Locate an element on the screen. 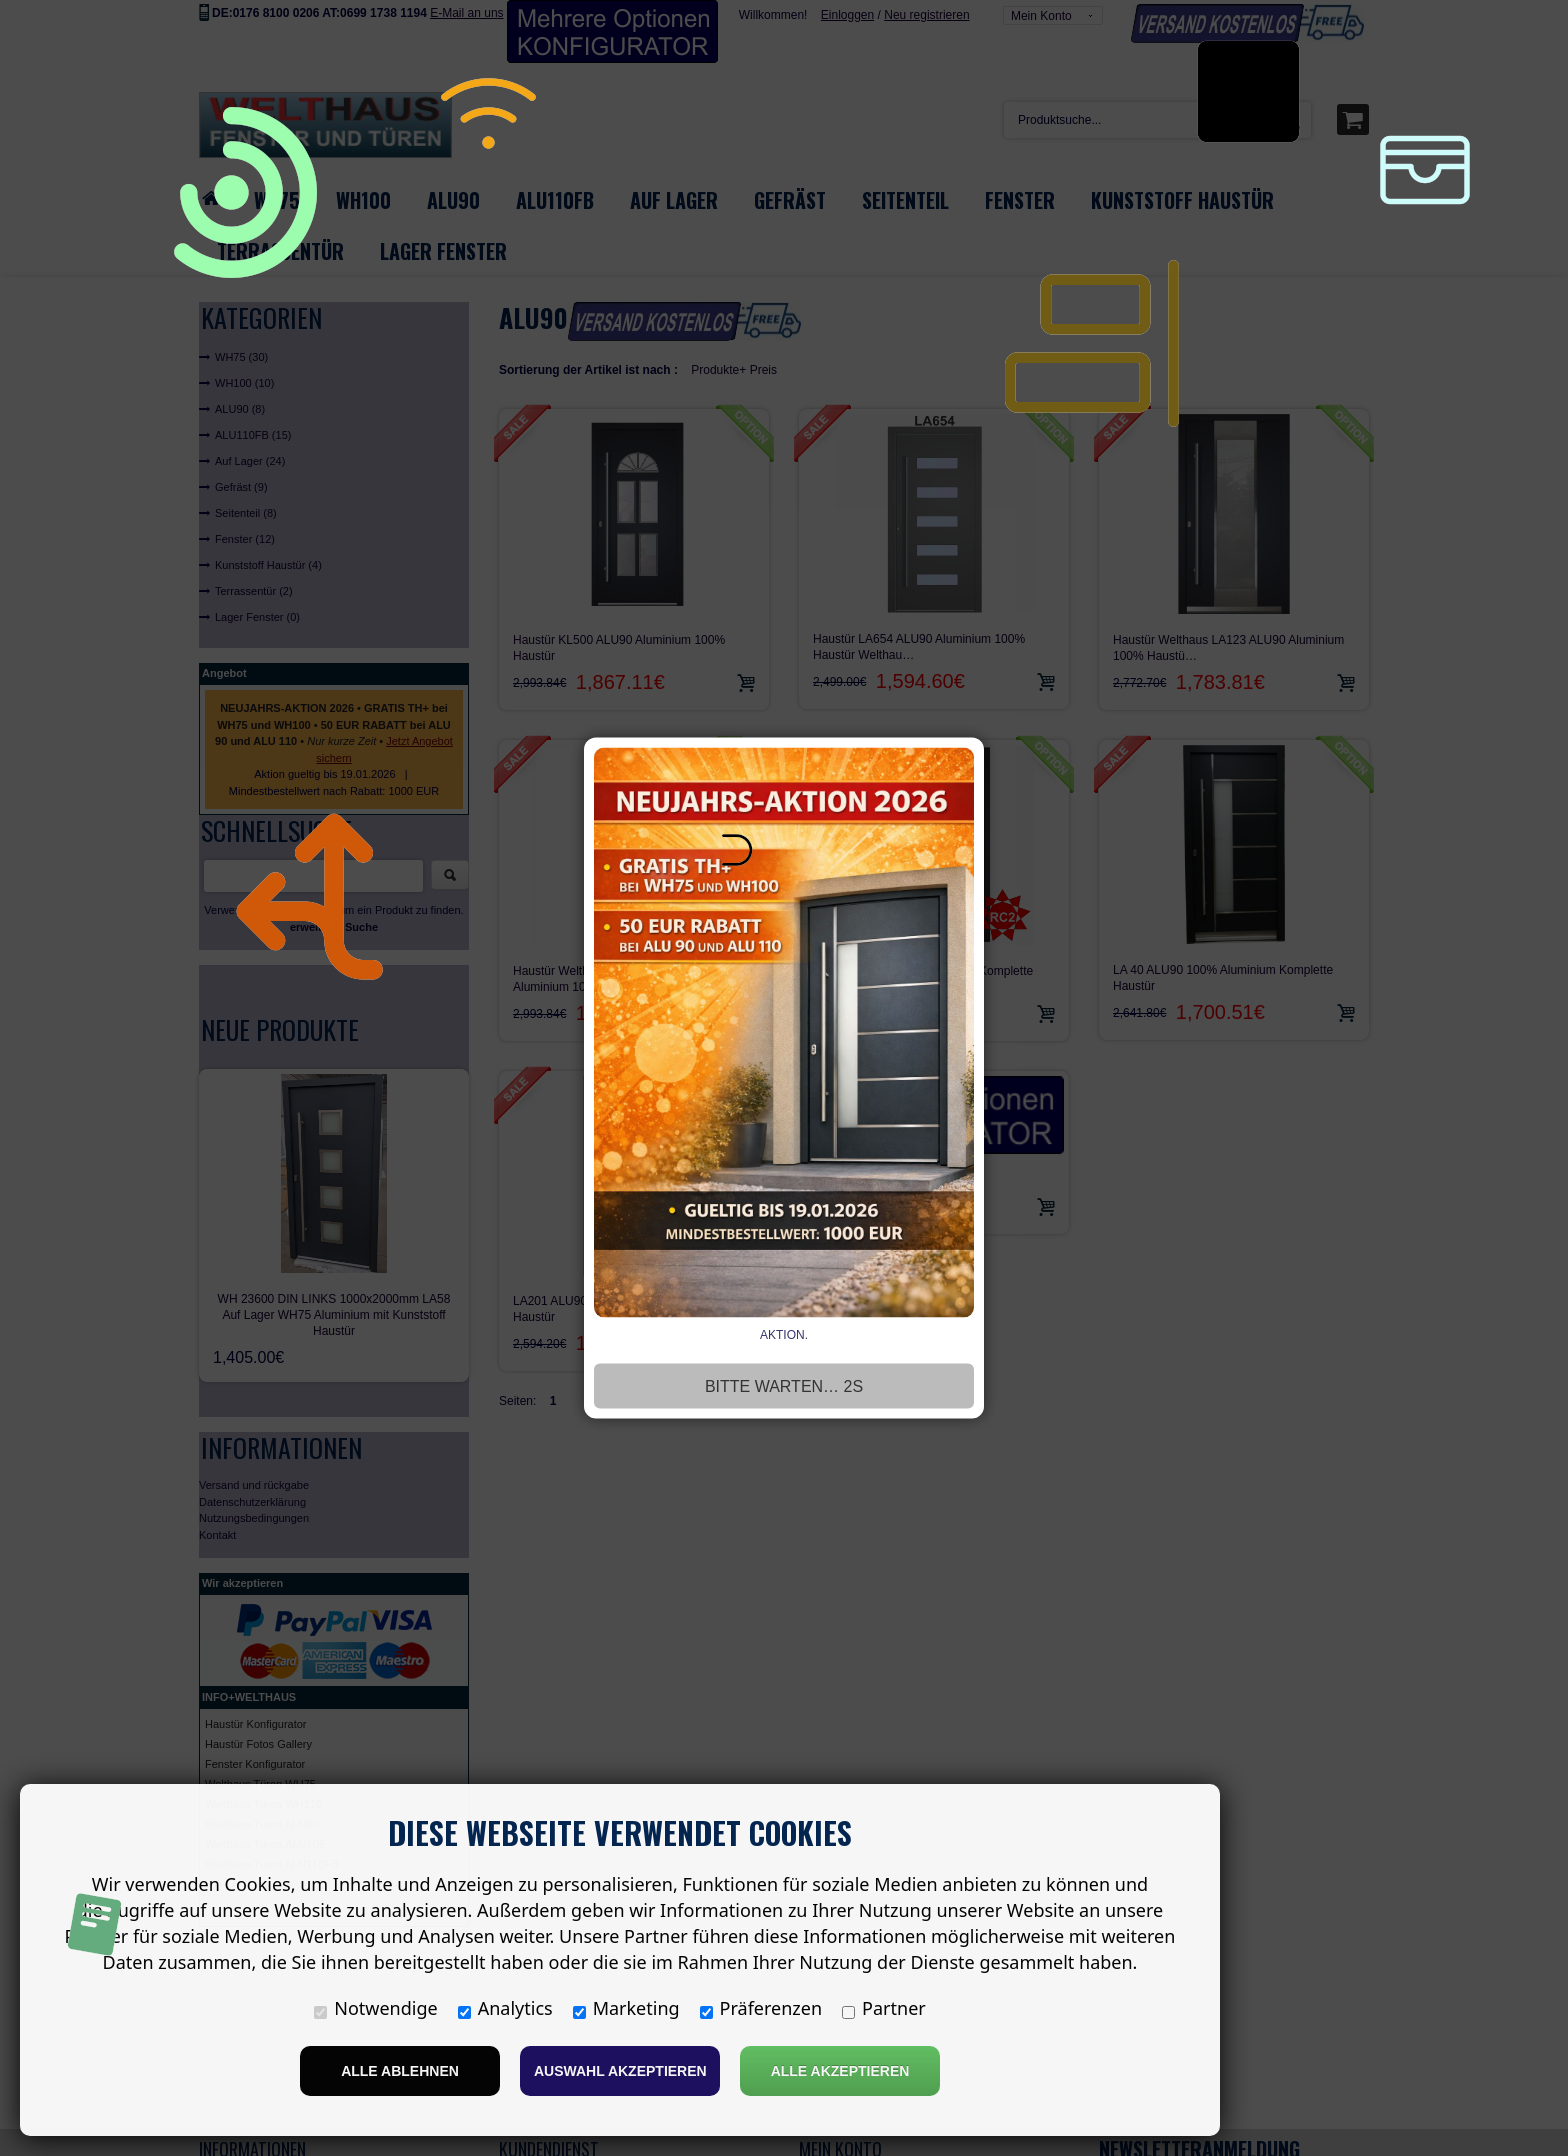 The image size is (1568, 2156). view circular chart or arc graph data is located at coordinates (231, 192).